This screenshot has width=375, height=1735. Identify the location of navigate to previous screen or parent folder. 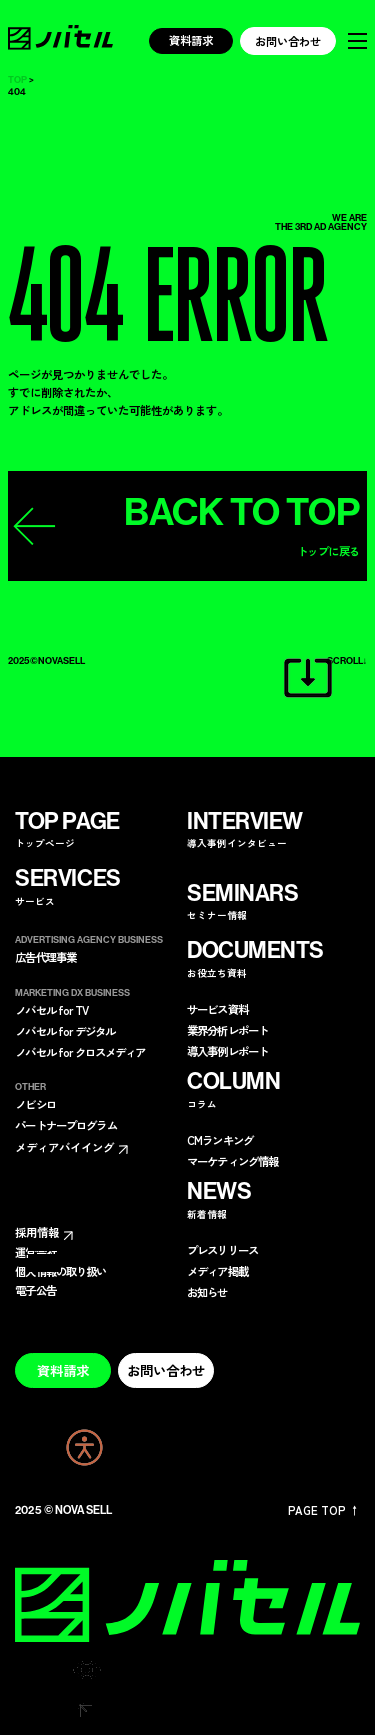
(85, 1710).